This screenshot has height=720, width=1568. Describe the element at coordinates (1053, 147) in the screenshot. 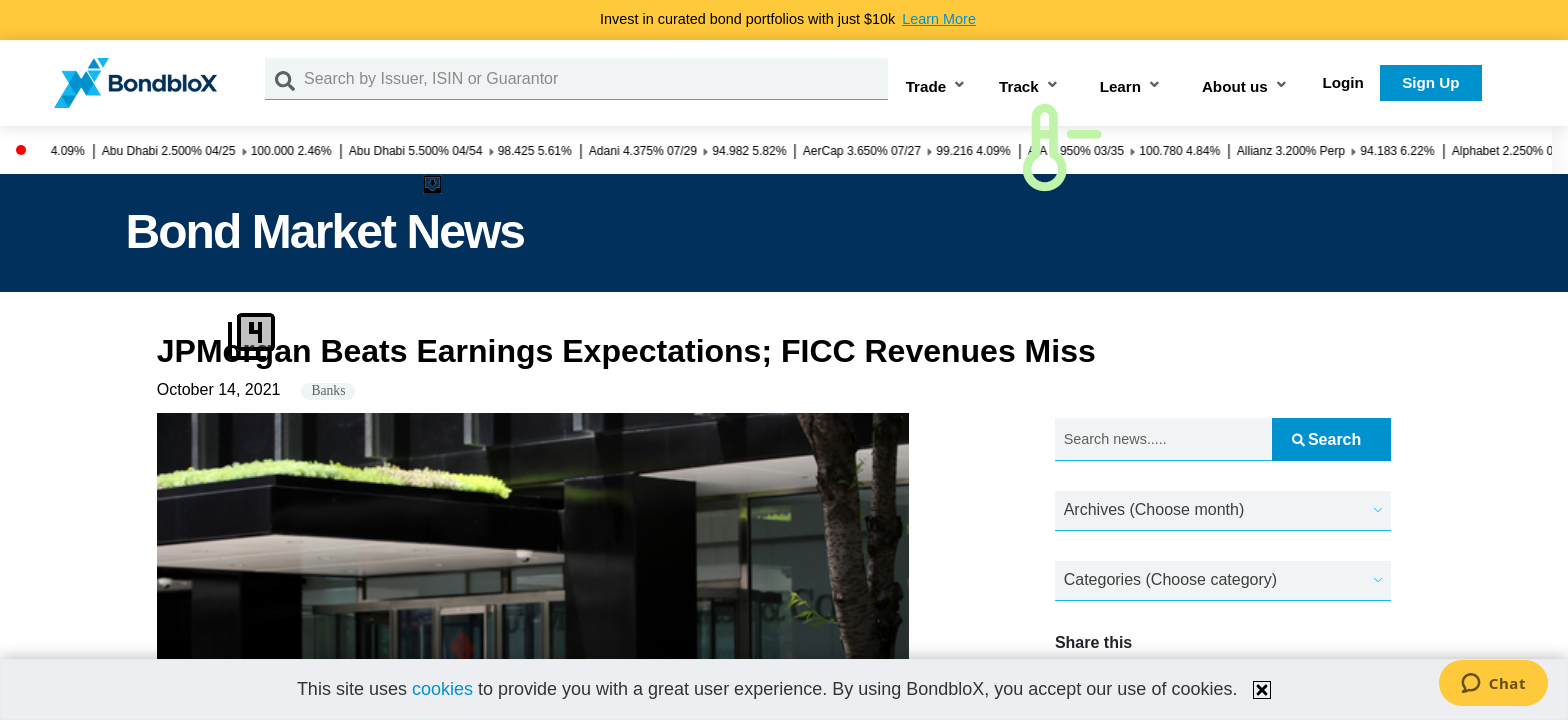

I see `decrease temperature setting` at that location.